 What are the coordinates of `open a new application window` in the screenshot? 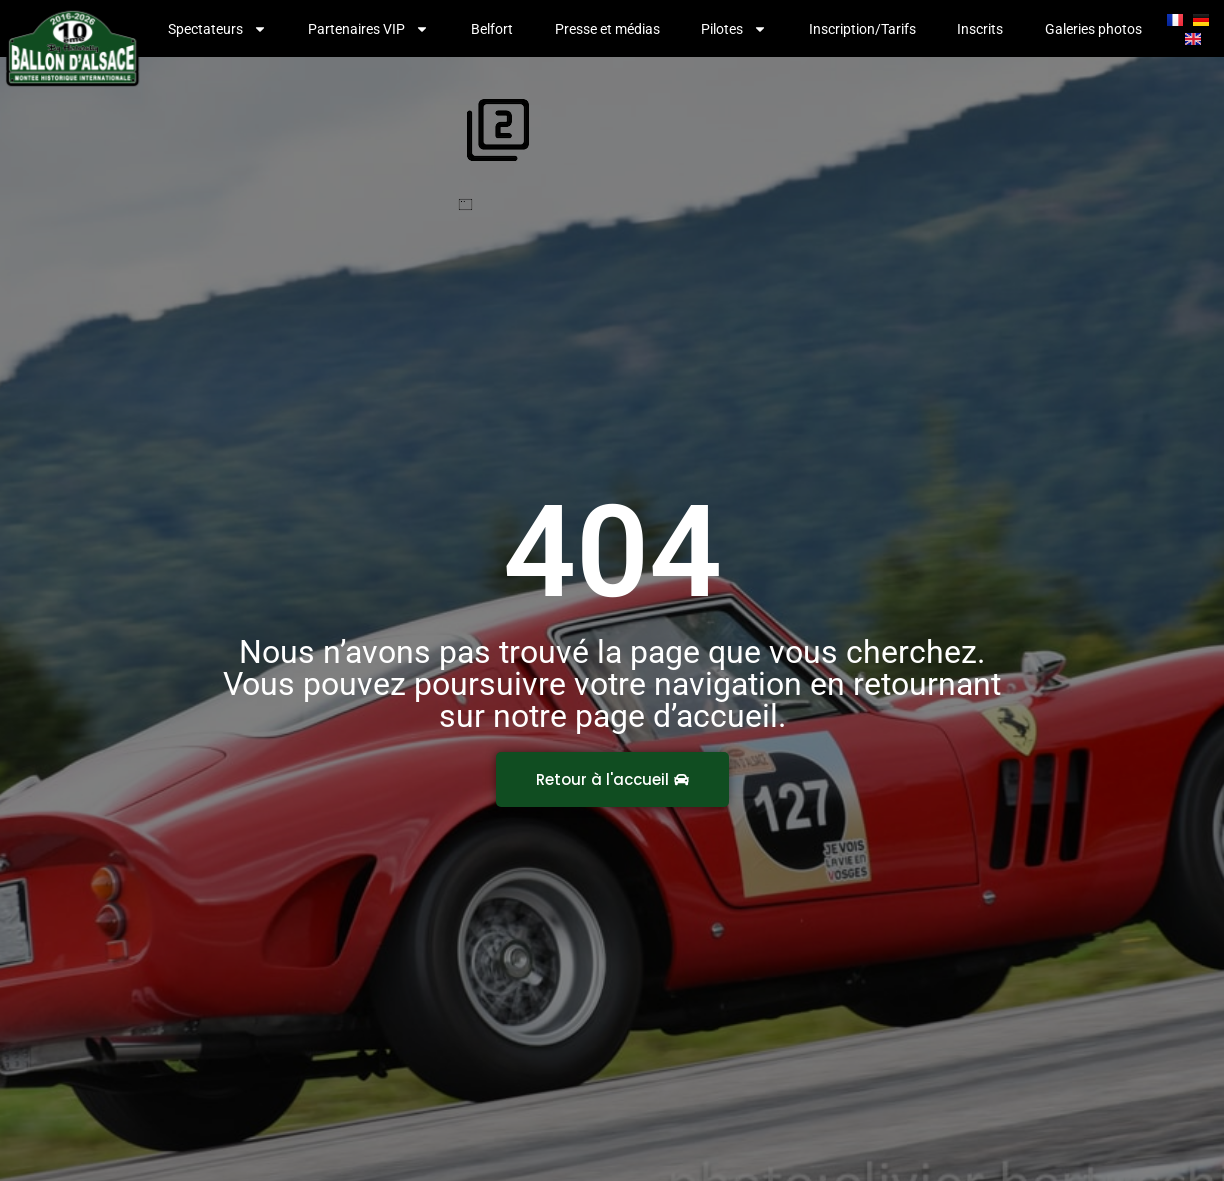 It's located at (465, 204).